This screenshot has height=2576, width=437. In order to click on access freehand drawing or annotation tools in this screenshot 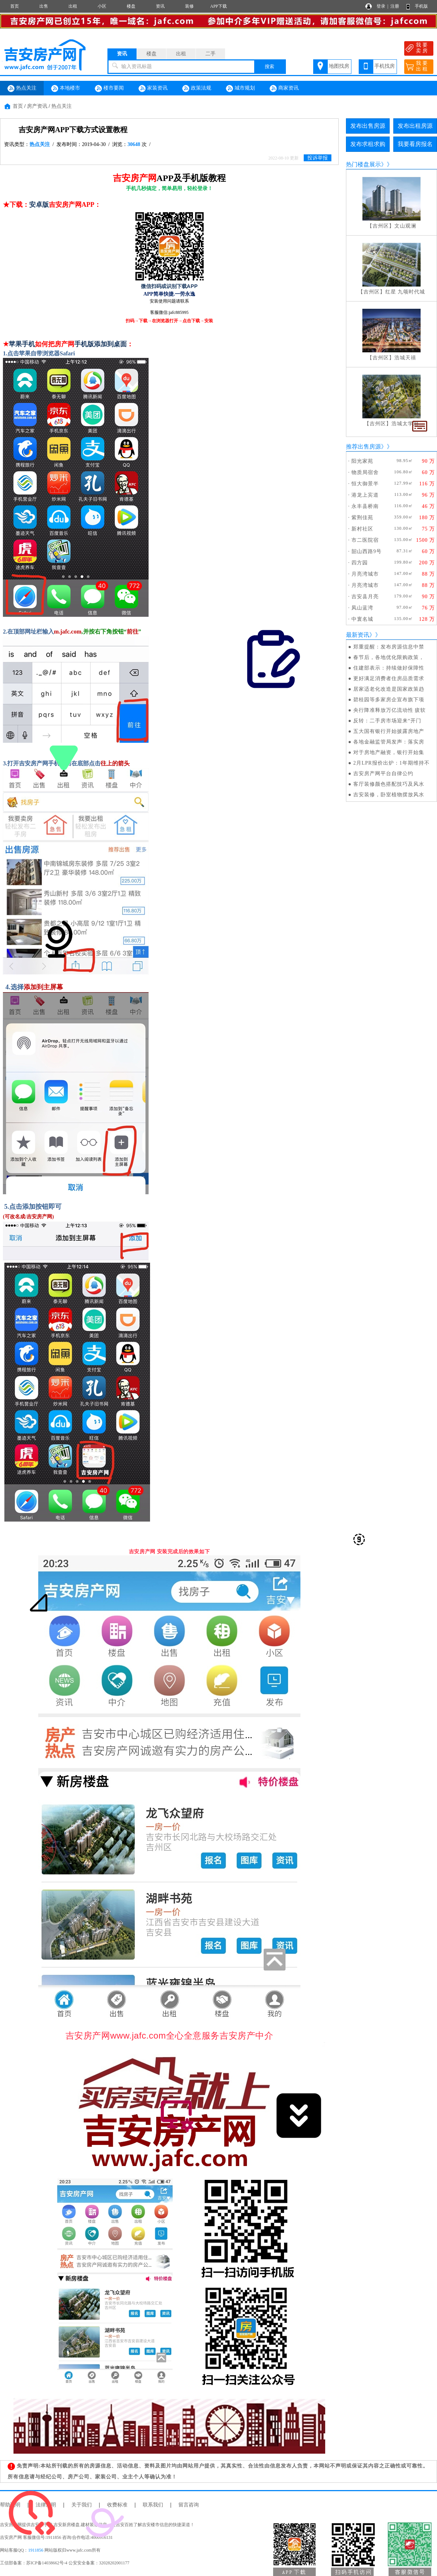, I will do `click(104, 2522)`.